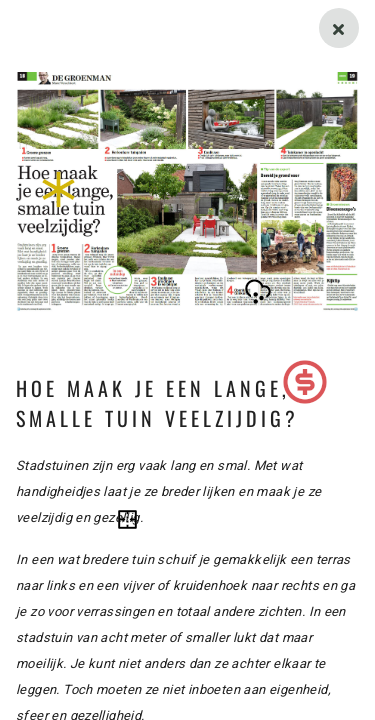  Describe the element at coordinates (258, 291) in the screenshot. I see `indicates hail weather conditions` at that location.